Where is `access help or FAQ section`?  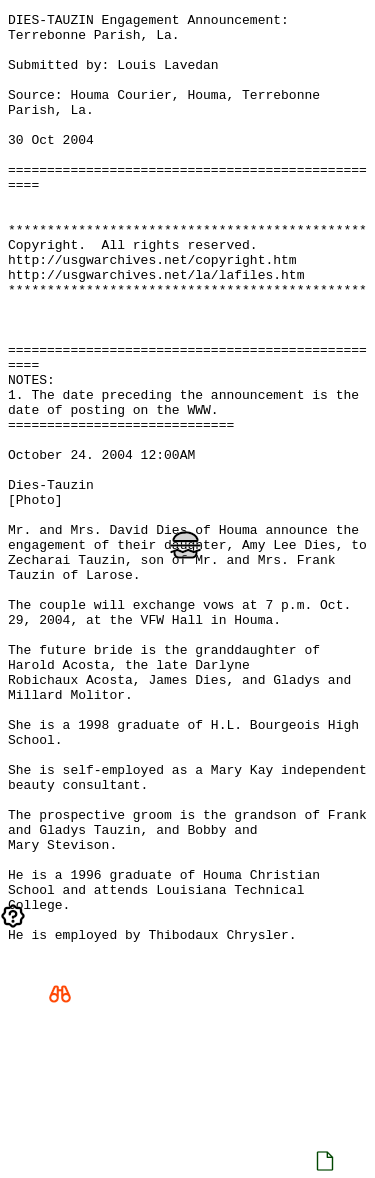 access help or FAQ section is located at coordinates (13, 916).